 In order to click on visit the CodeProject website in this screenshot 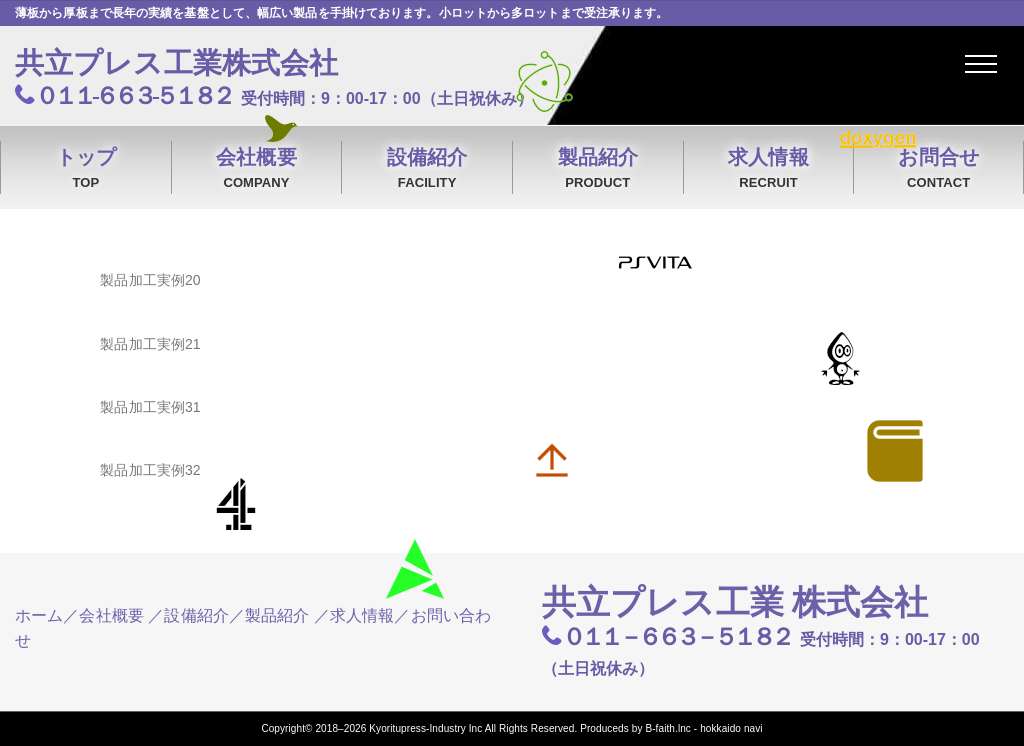, I will do `click(840, 358)`.